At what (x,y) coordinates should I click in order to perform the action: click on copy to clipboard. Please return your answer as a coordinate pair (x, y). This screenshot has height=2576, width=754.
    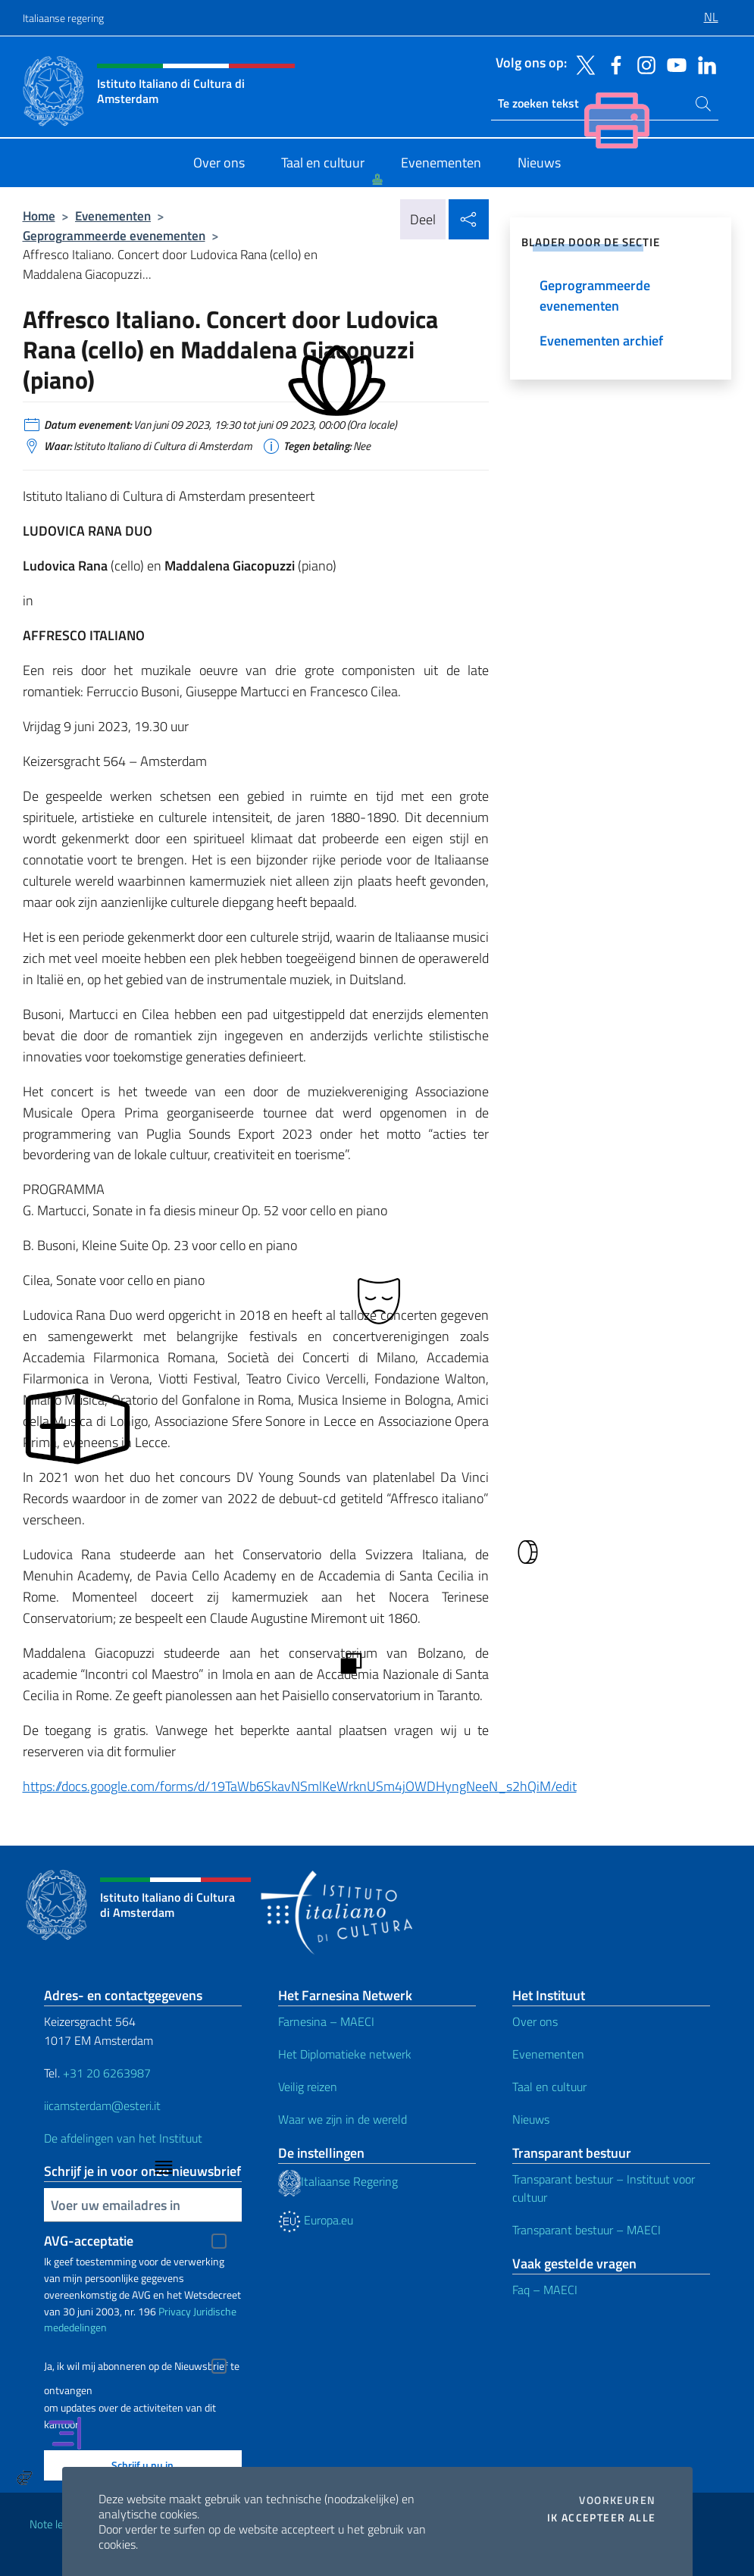
    Looking at the image, I should click on (351, 1663).